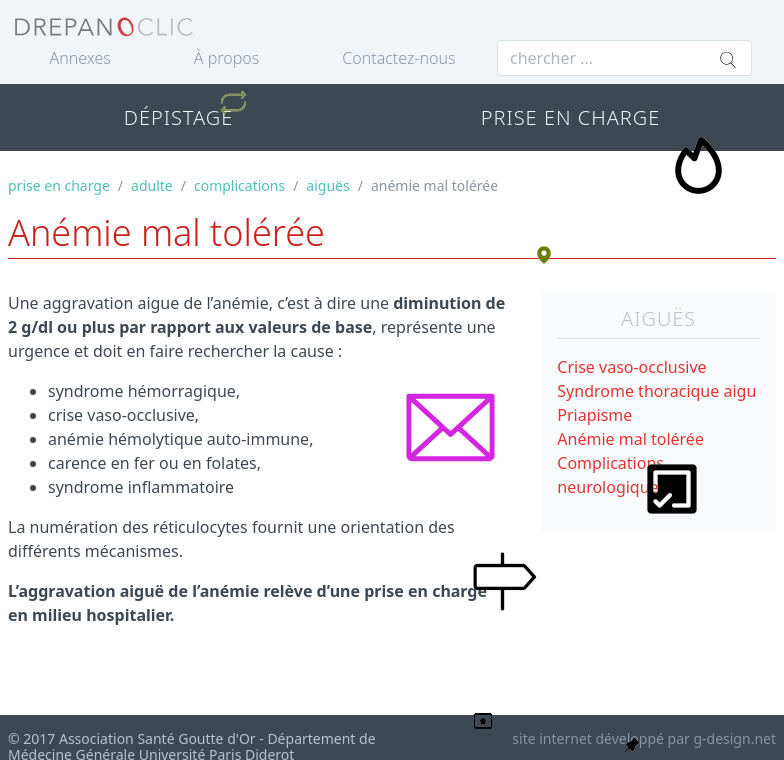  I want to click on present to all participants, so click(483, 721).